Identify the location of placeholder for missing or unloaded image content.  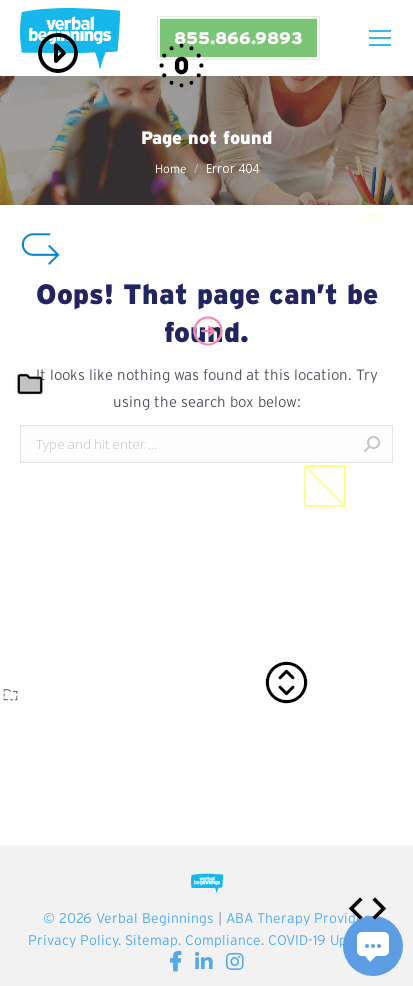
(325, 486).